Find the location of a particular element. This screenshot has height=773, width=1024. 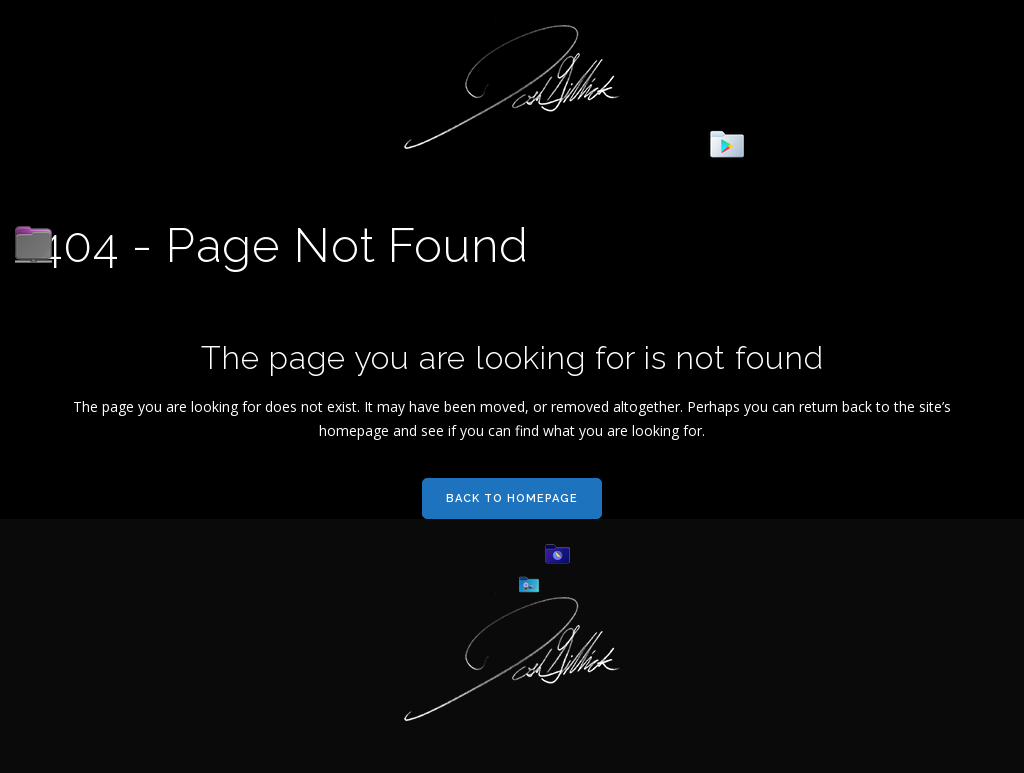

access remote or network folder is located at coordinates (33, 244).